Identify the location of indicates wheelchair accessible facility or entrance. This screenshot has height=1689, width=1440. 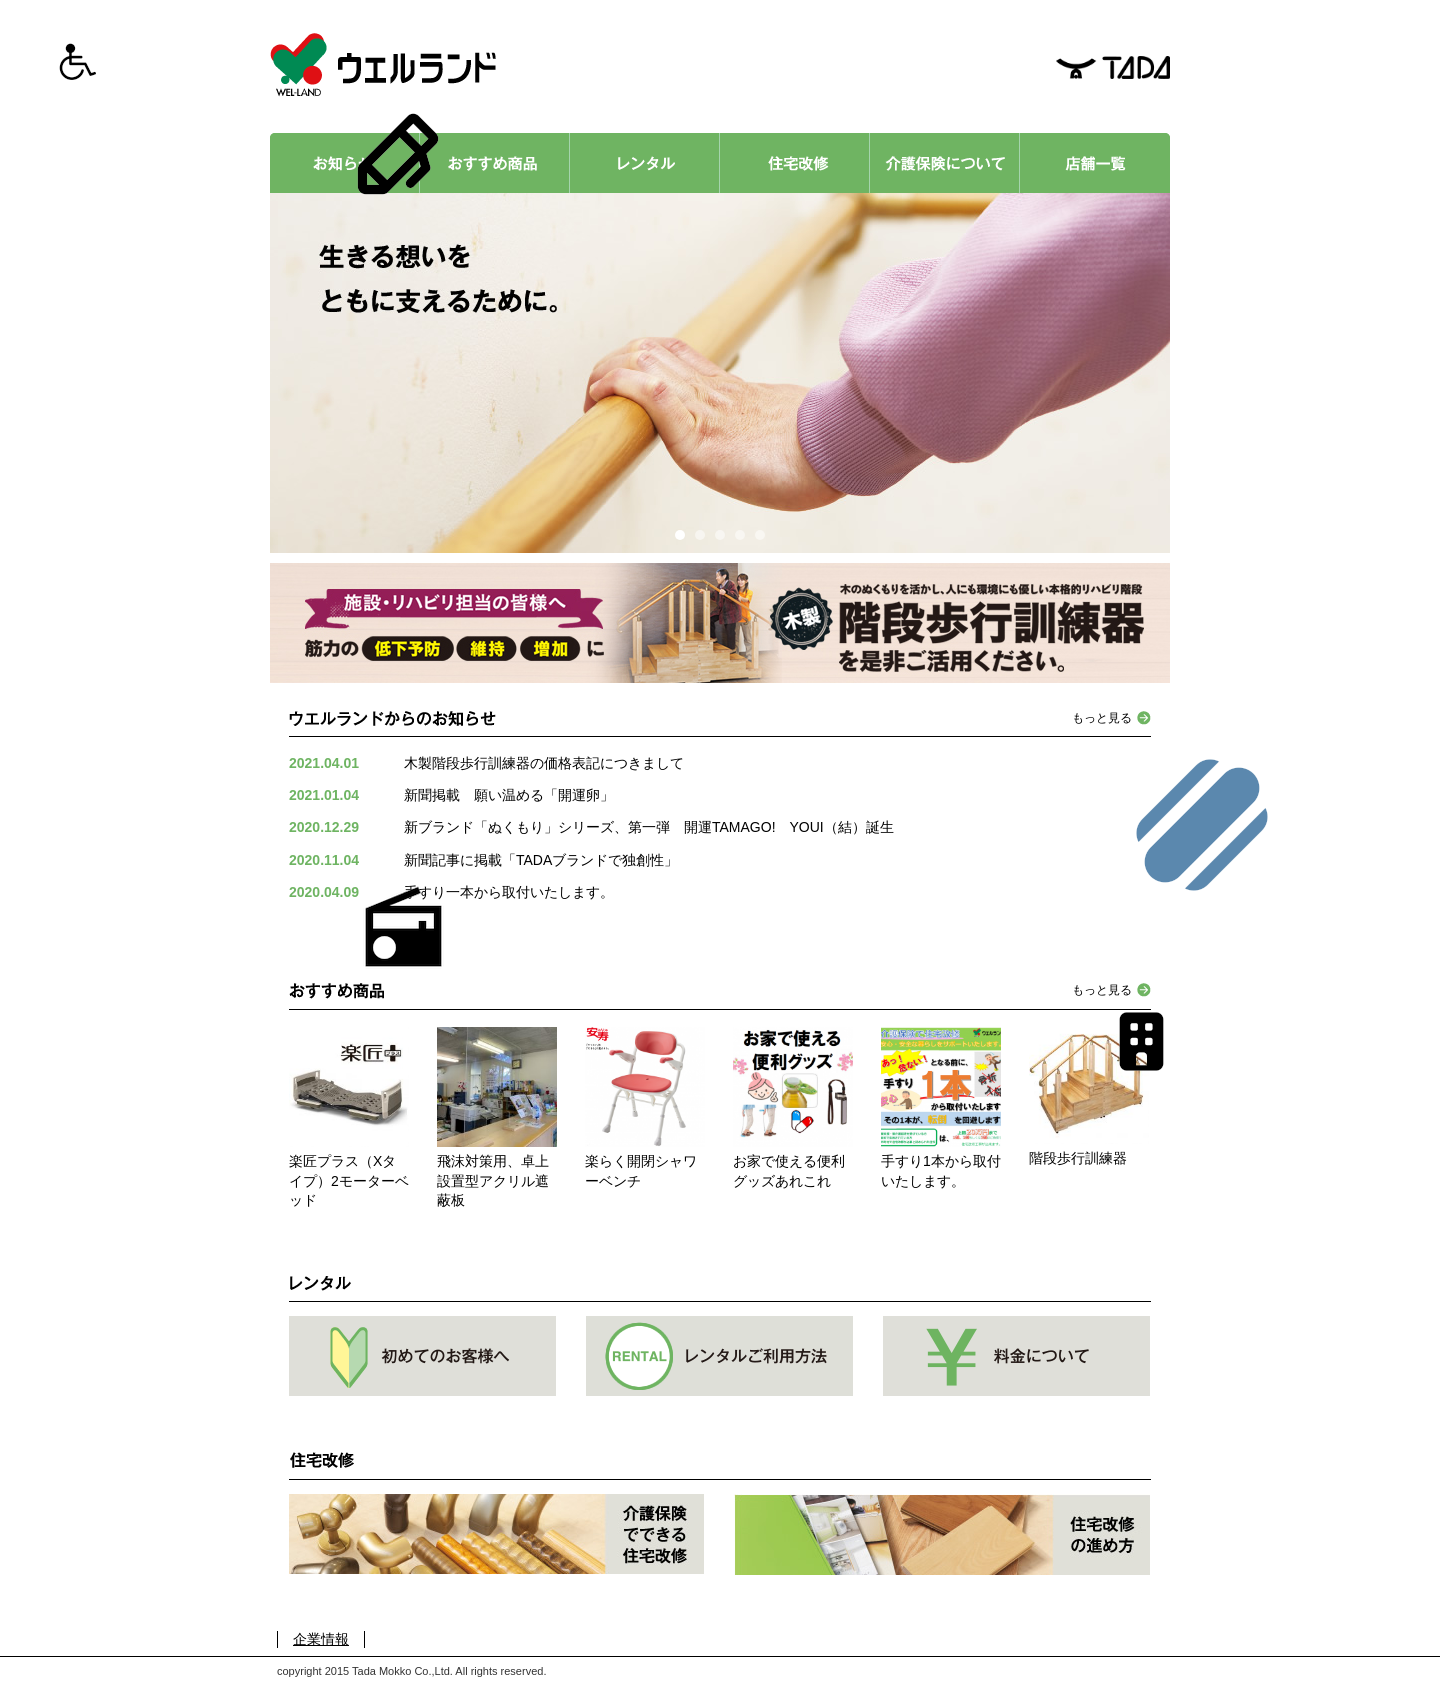
(74, 62).